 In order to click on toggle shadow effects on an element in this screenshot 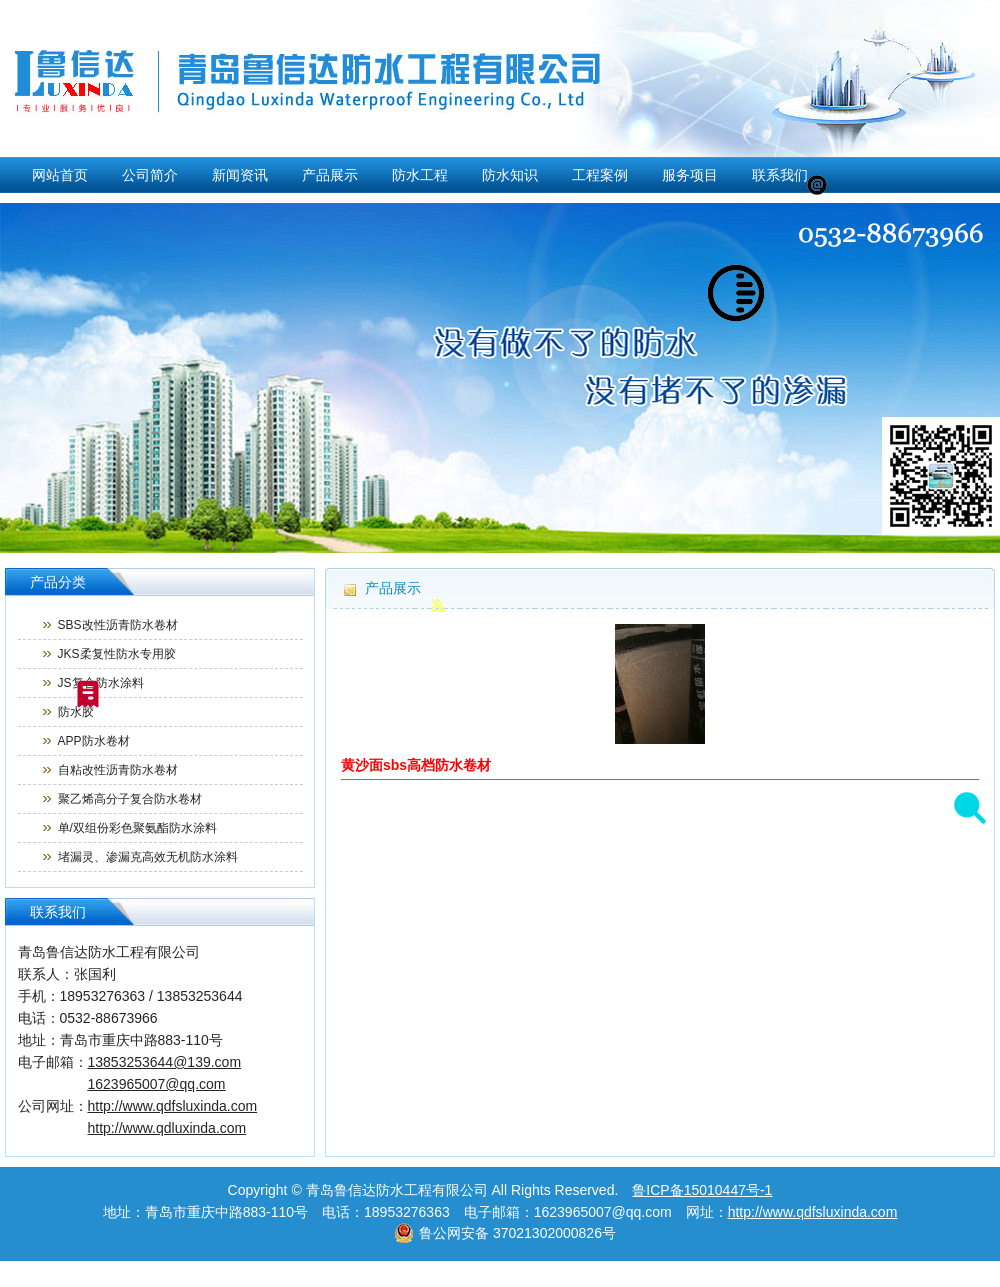, I will do `click(736, 293)`.